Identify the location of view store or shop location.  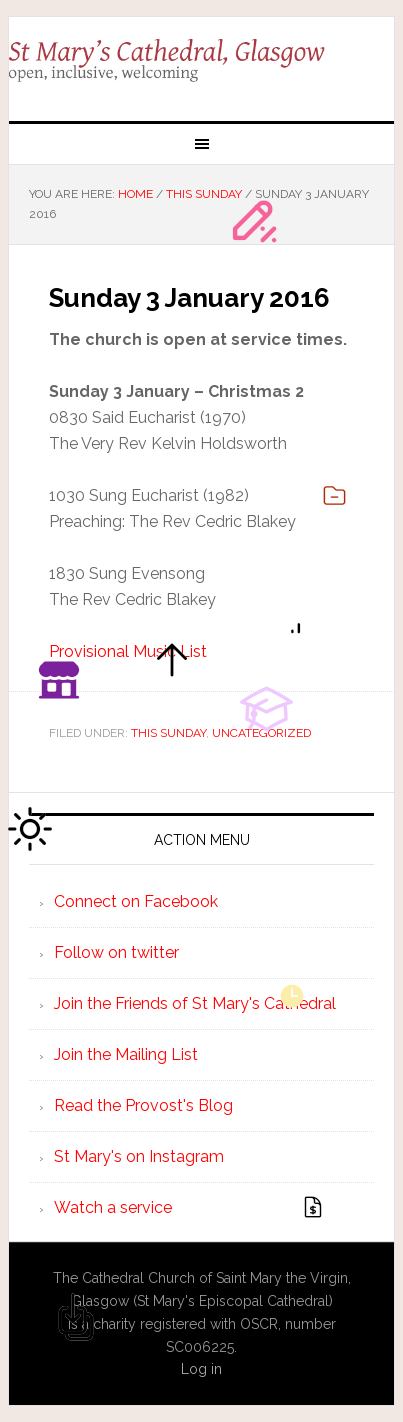
(59, 680).